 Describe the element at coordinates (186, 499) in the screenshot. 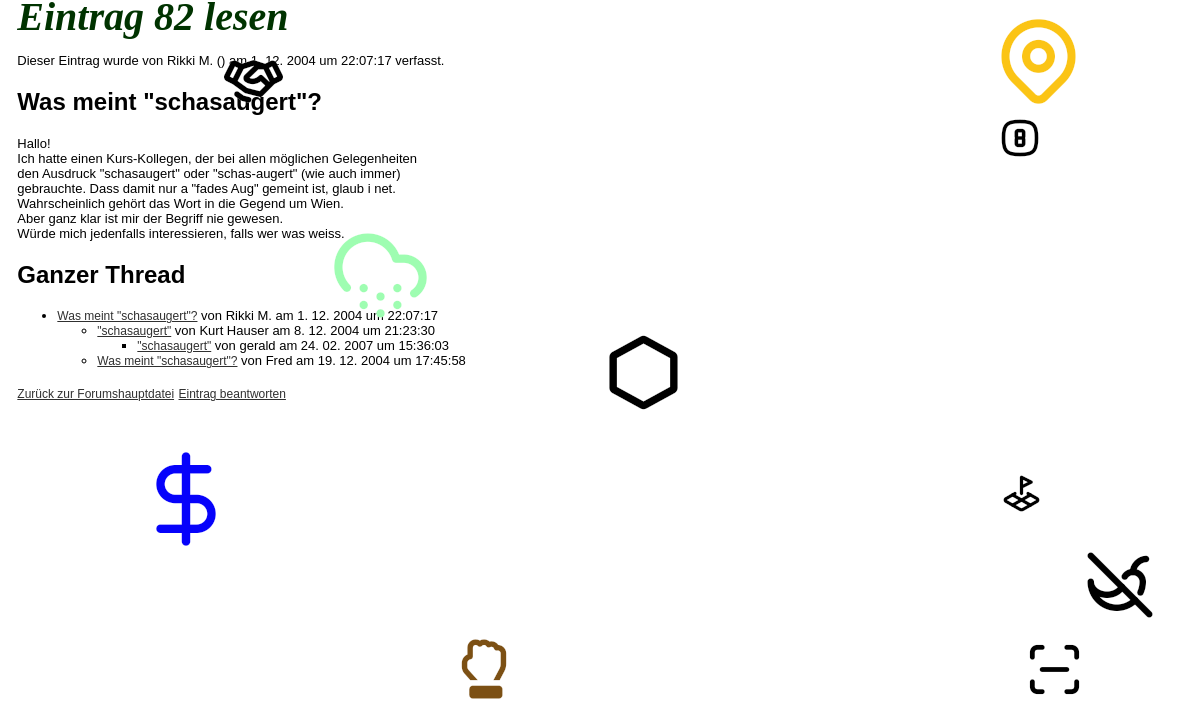

I see `view account balance or financial information` at that location.